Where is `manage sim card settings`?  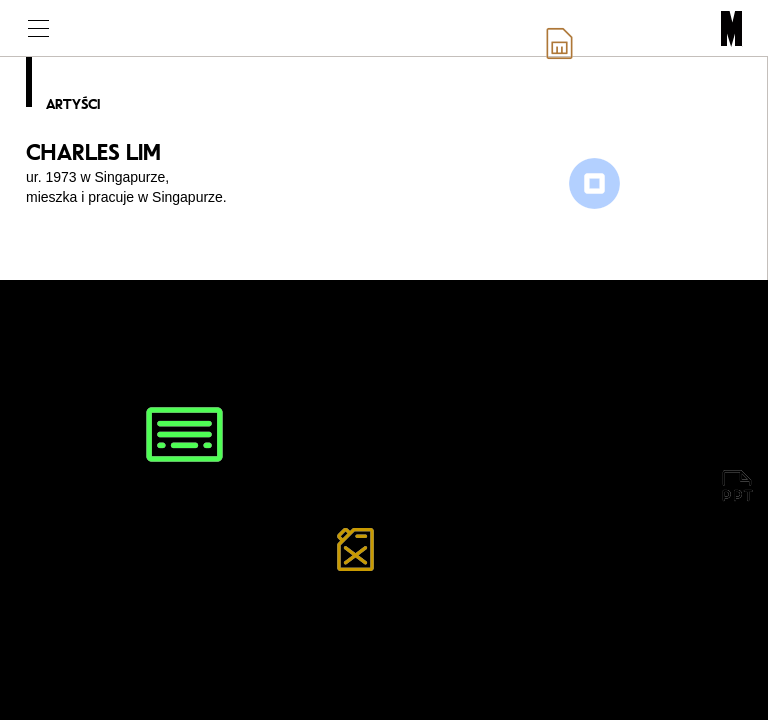
manage sim card settings is located at coordinates (559, 43).